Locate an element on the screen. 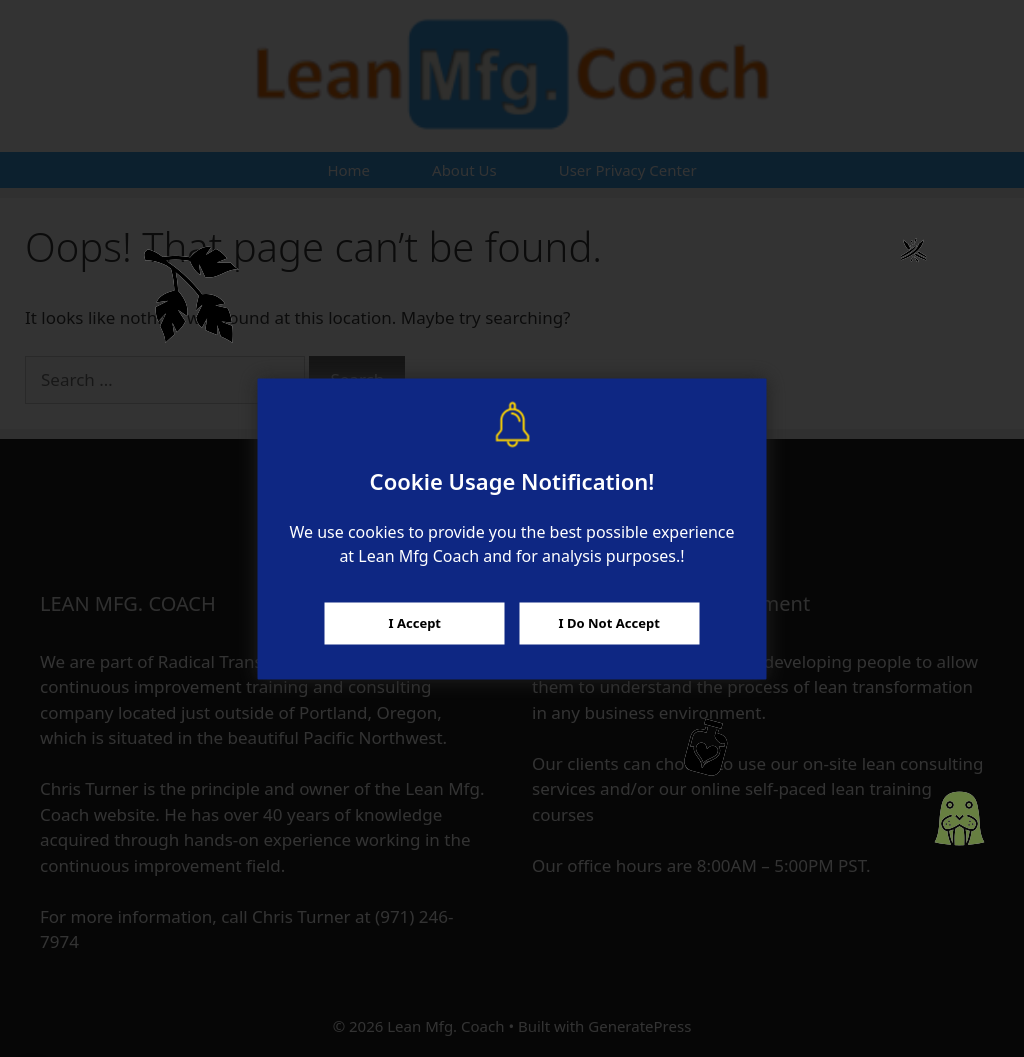  represents nature or plant-related content is located at coordinates (192, 295).